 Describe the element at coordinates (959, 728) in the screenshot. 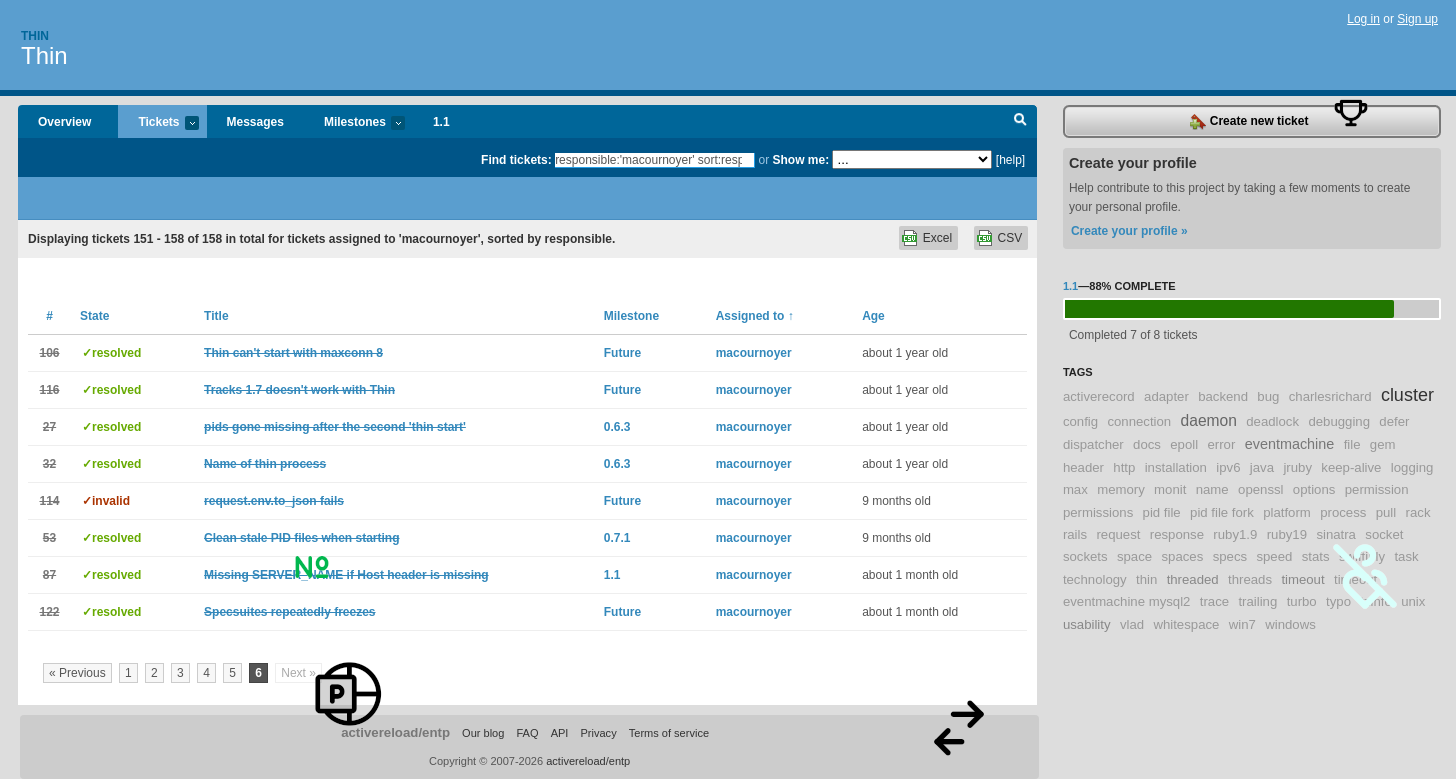

I see `swap or exchange items` at that location.